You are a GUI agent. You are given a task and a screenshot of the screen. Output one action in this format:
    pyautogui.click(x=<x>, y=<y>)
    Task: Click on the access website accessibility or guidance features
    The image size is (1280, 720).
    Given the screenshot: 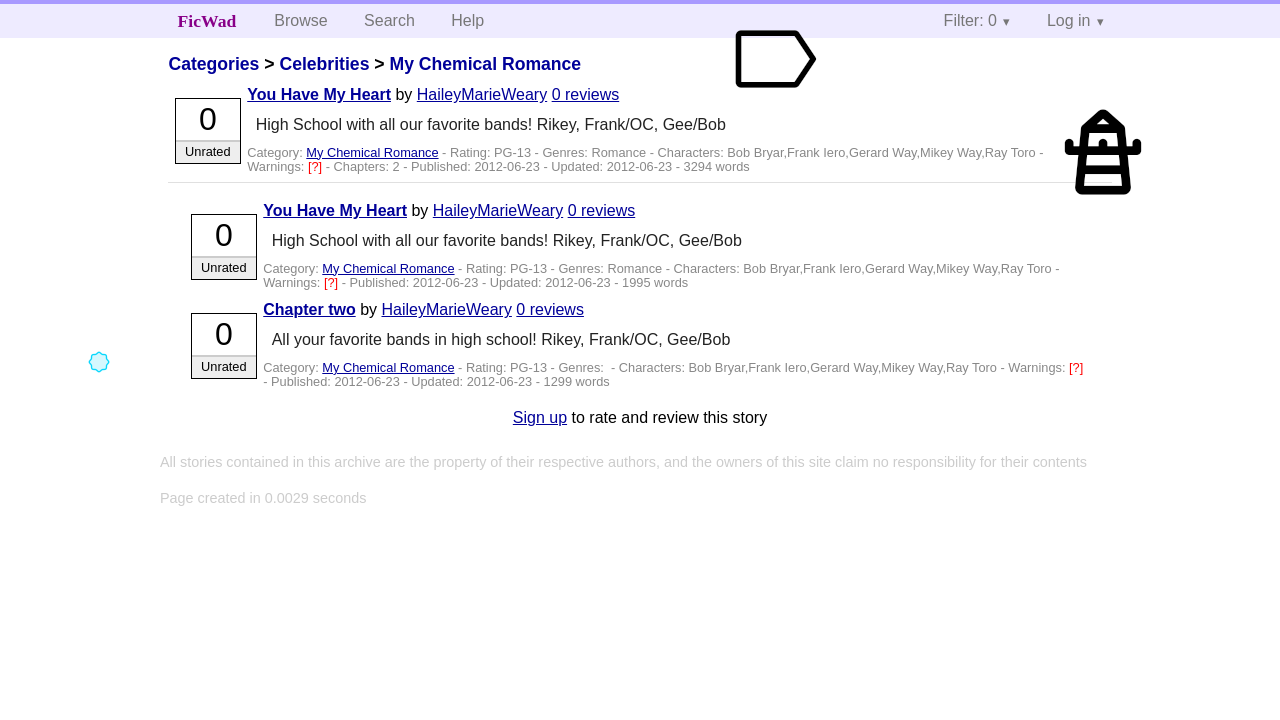 What is the action you would take?
    pyautogui.click(x=1103, y=155)
    